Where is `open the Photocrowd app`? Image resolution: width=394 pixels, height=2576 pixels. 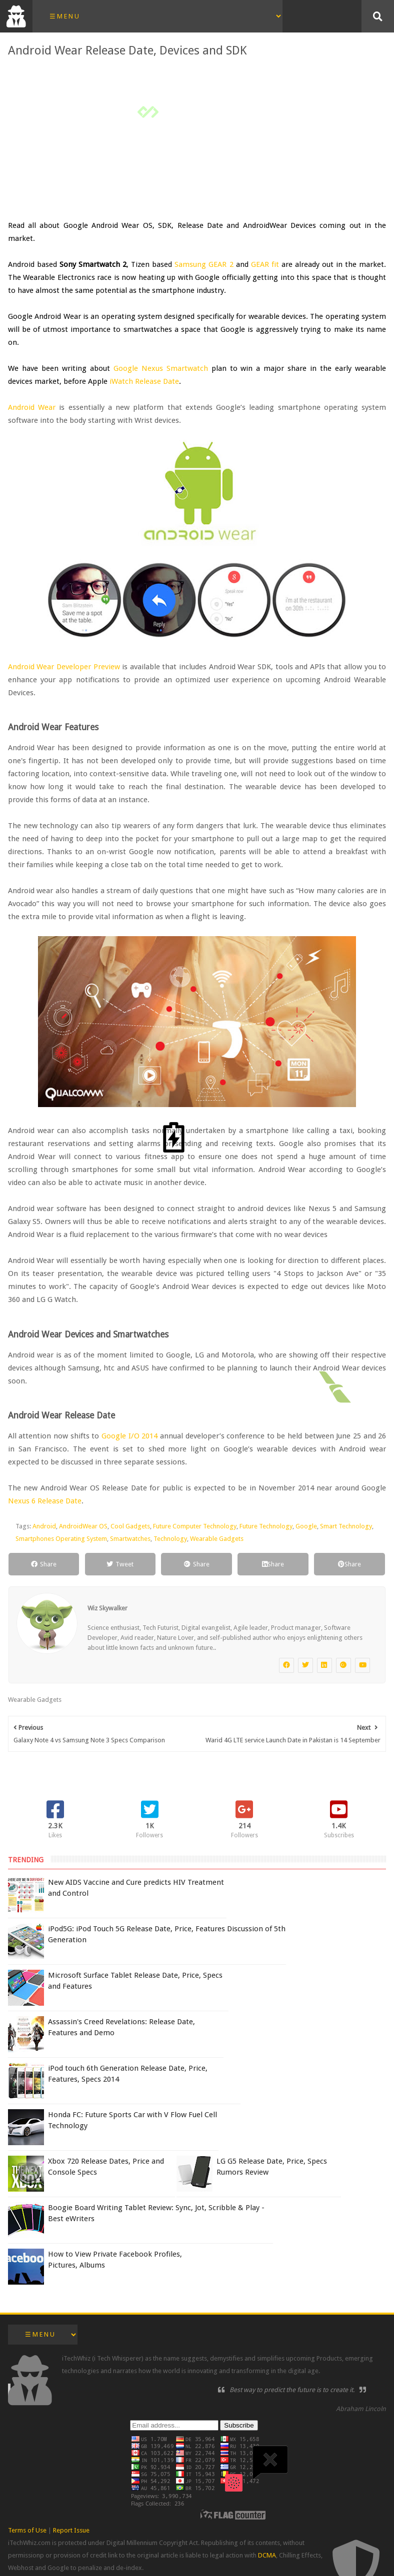
open the Photocrowd app is located at coordinates (234, 2483).